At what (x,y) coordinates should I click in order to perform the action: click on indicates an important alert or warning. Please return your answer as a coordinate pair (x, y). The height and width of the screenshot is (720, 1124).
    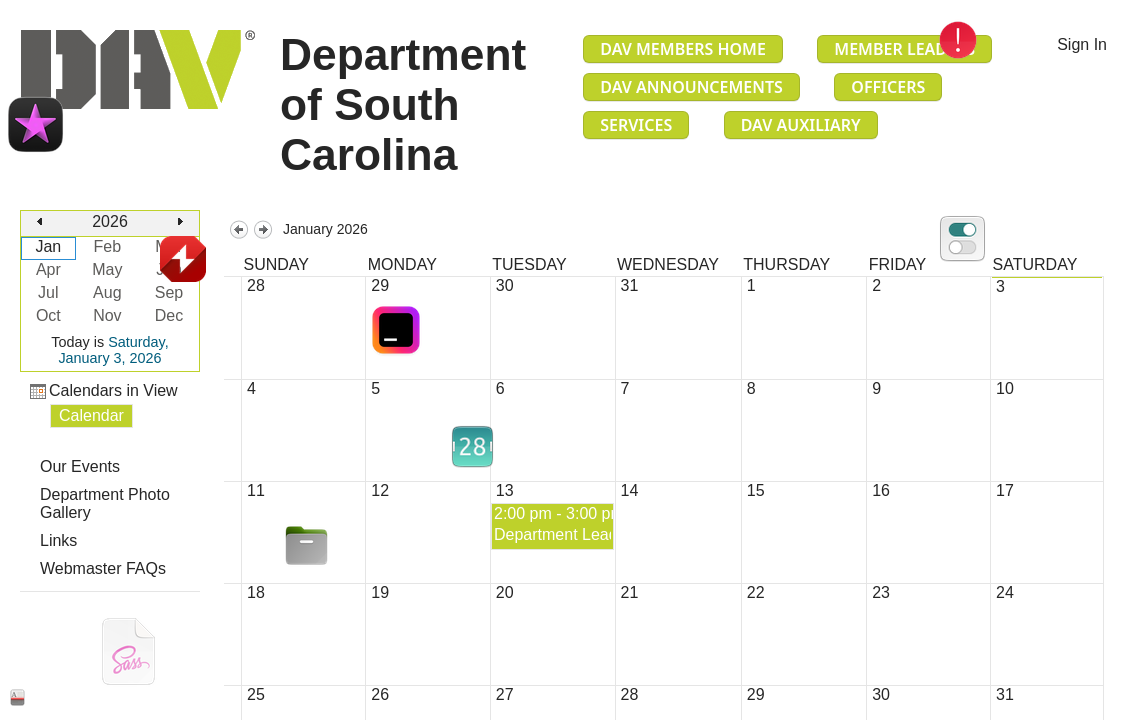
    Looking at the image, I should click on (958, 40).